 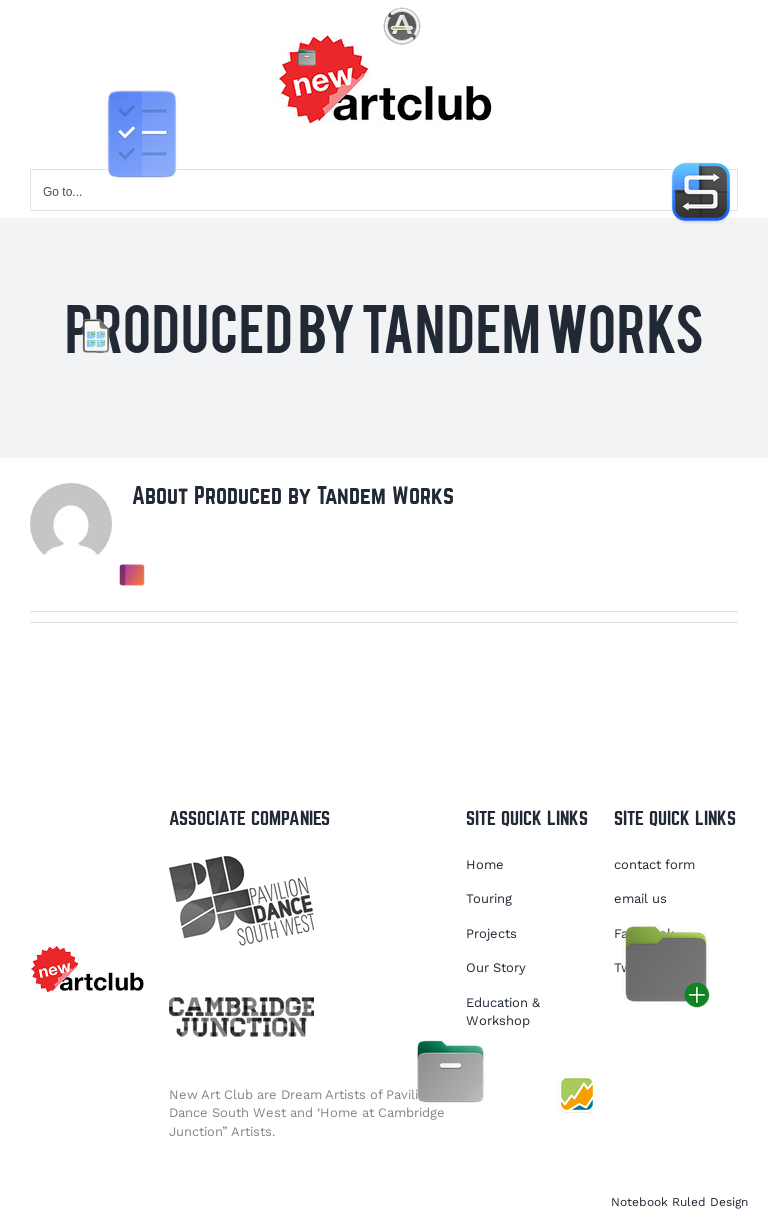 What do you see at coordinates (307, 57) in the screenshot?
I see `open file manager application` at bounding box center [307, 57].